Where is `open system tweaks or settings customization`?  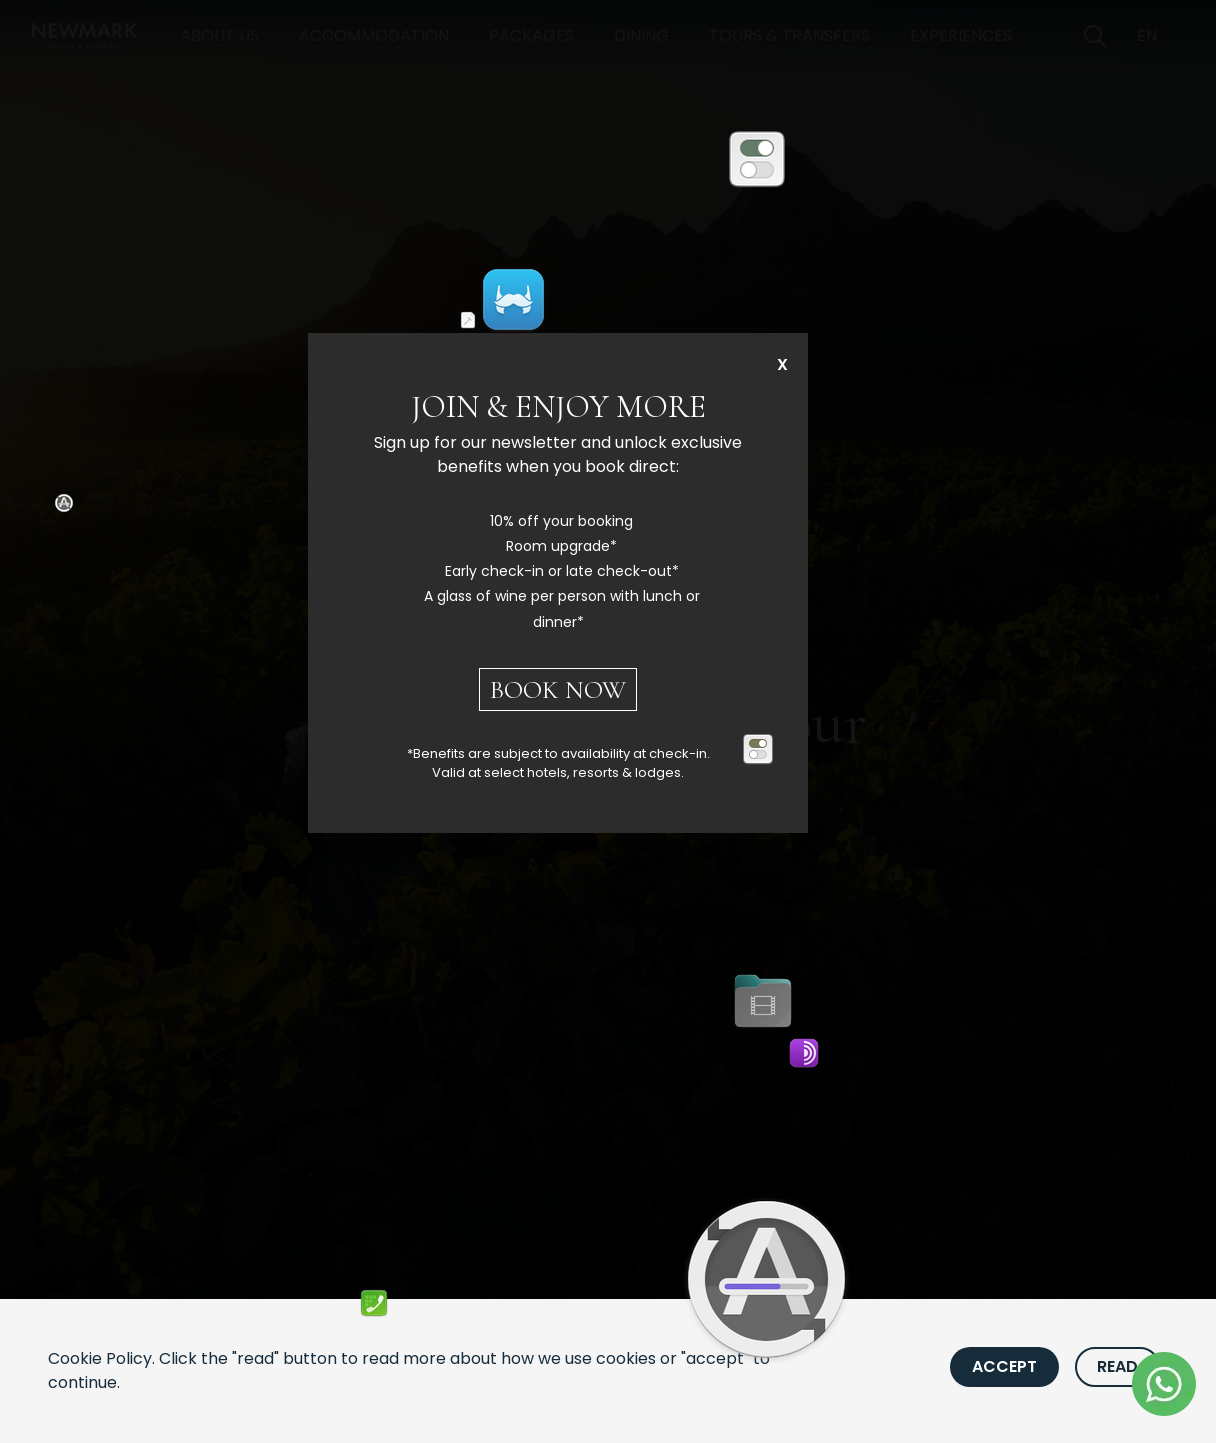 open system tweaks or settings customization is located at coordinates (758, 749).